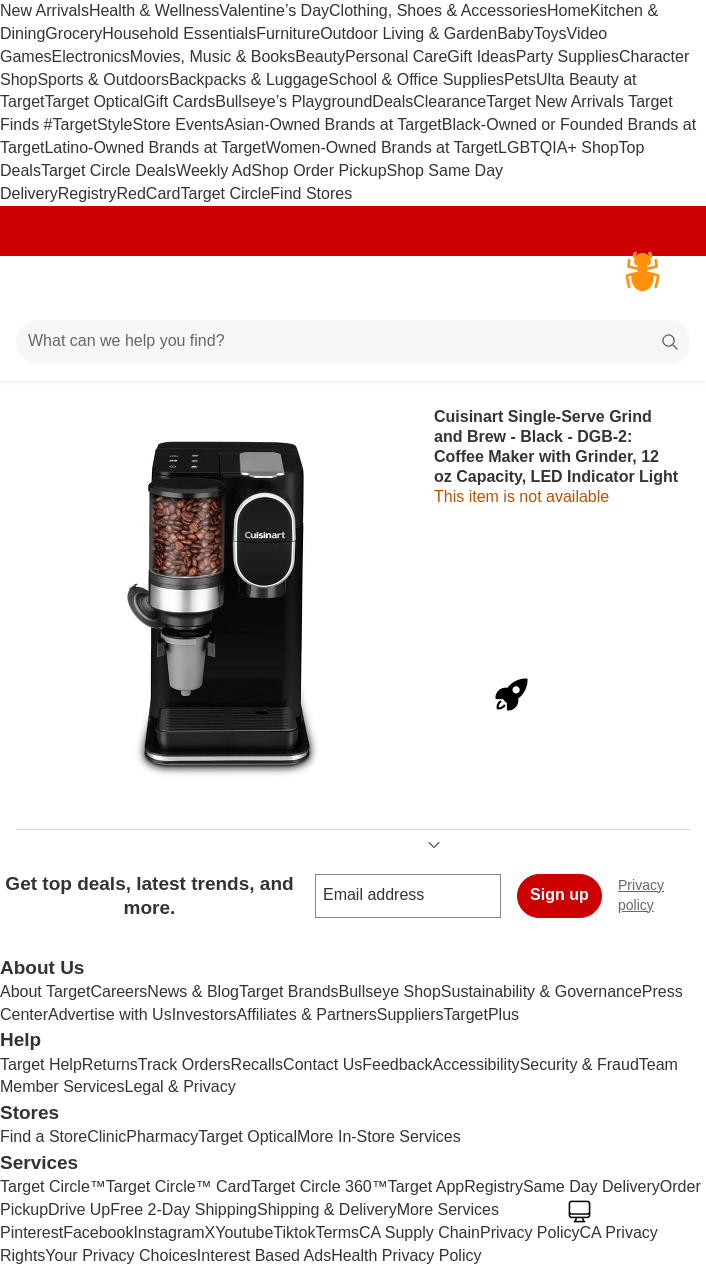 The width and height of the screenshot is (706, 1268). I want to click on launch or deploy a project, so click(511, 694).